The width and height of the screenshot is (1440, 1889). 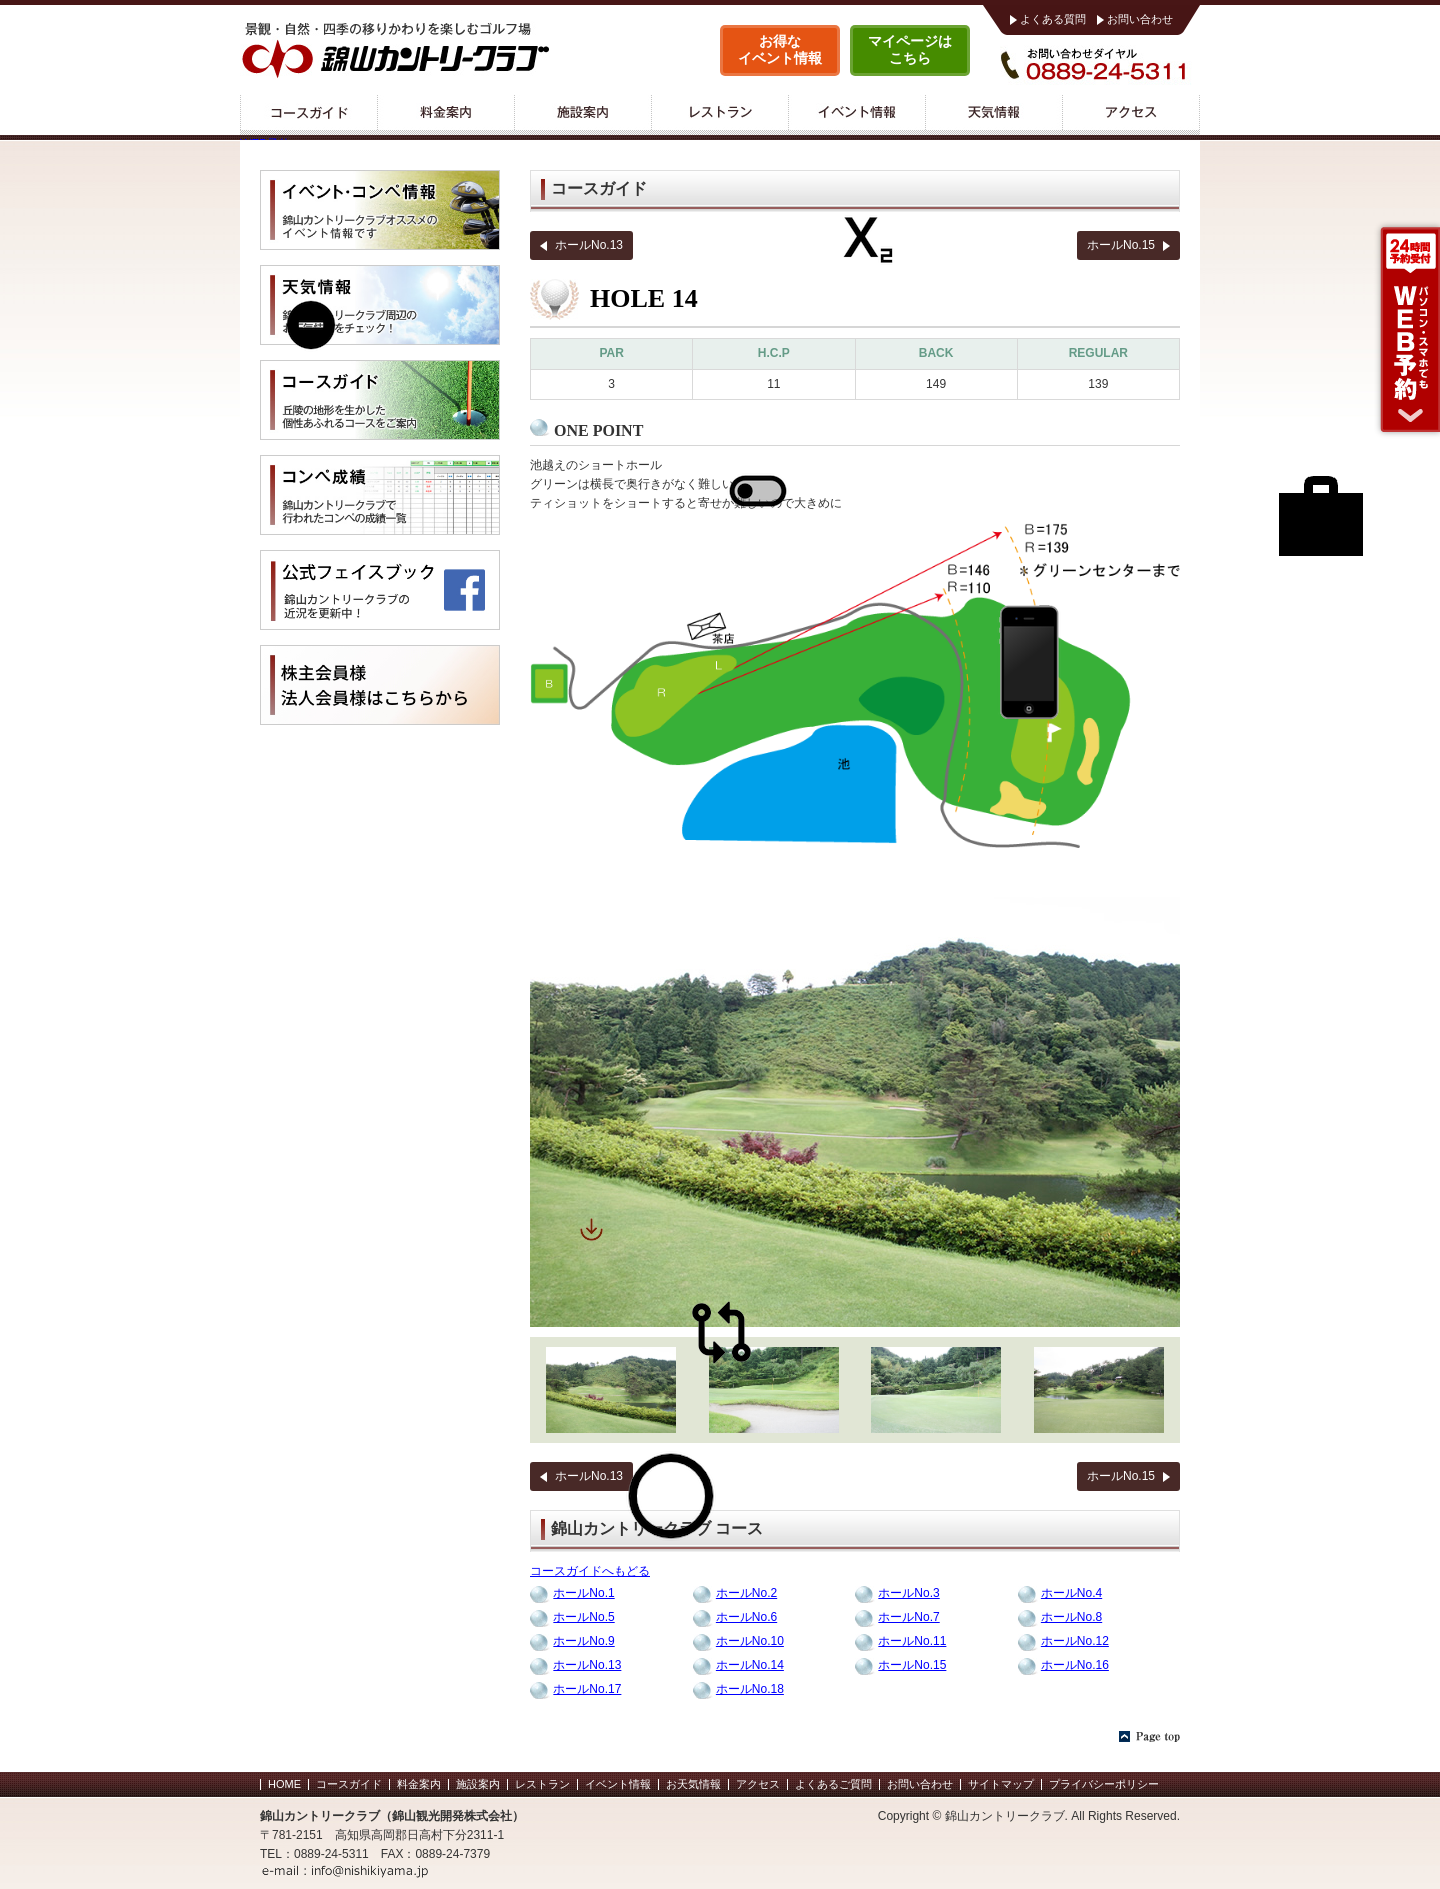 What do you see at coordinates (861, 240) in the screenshot?
I see `format text as subscript` at bounding box center [861, 240].